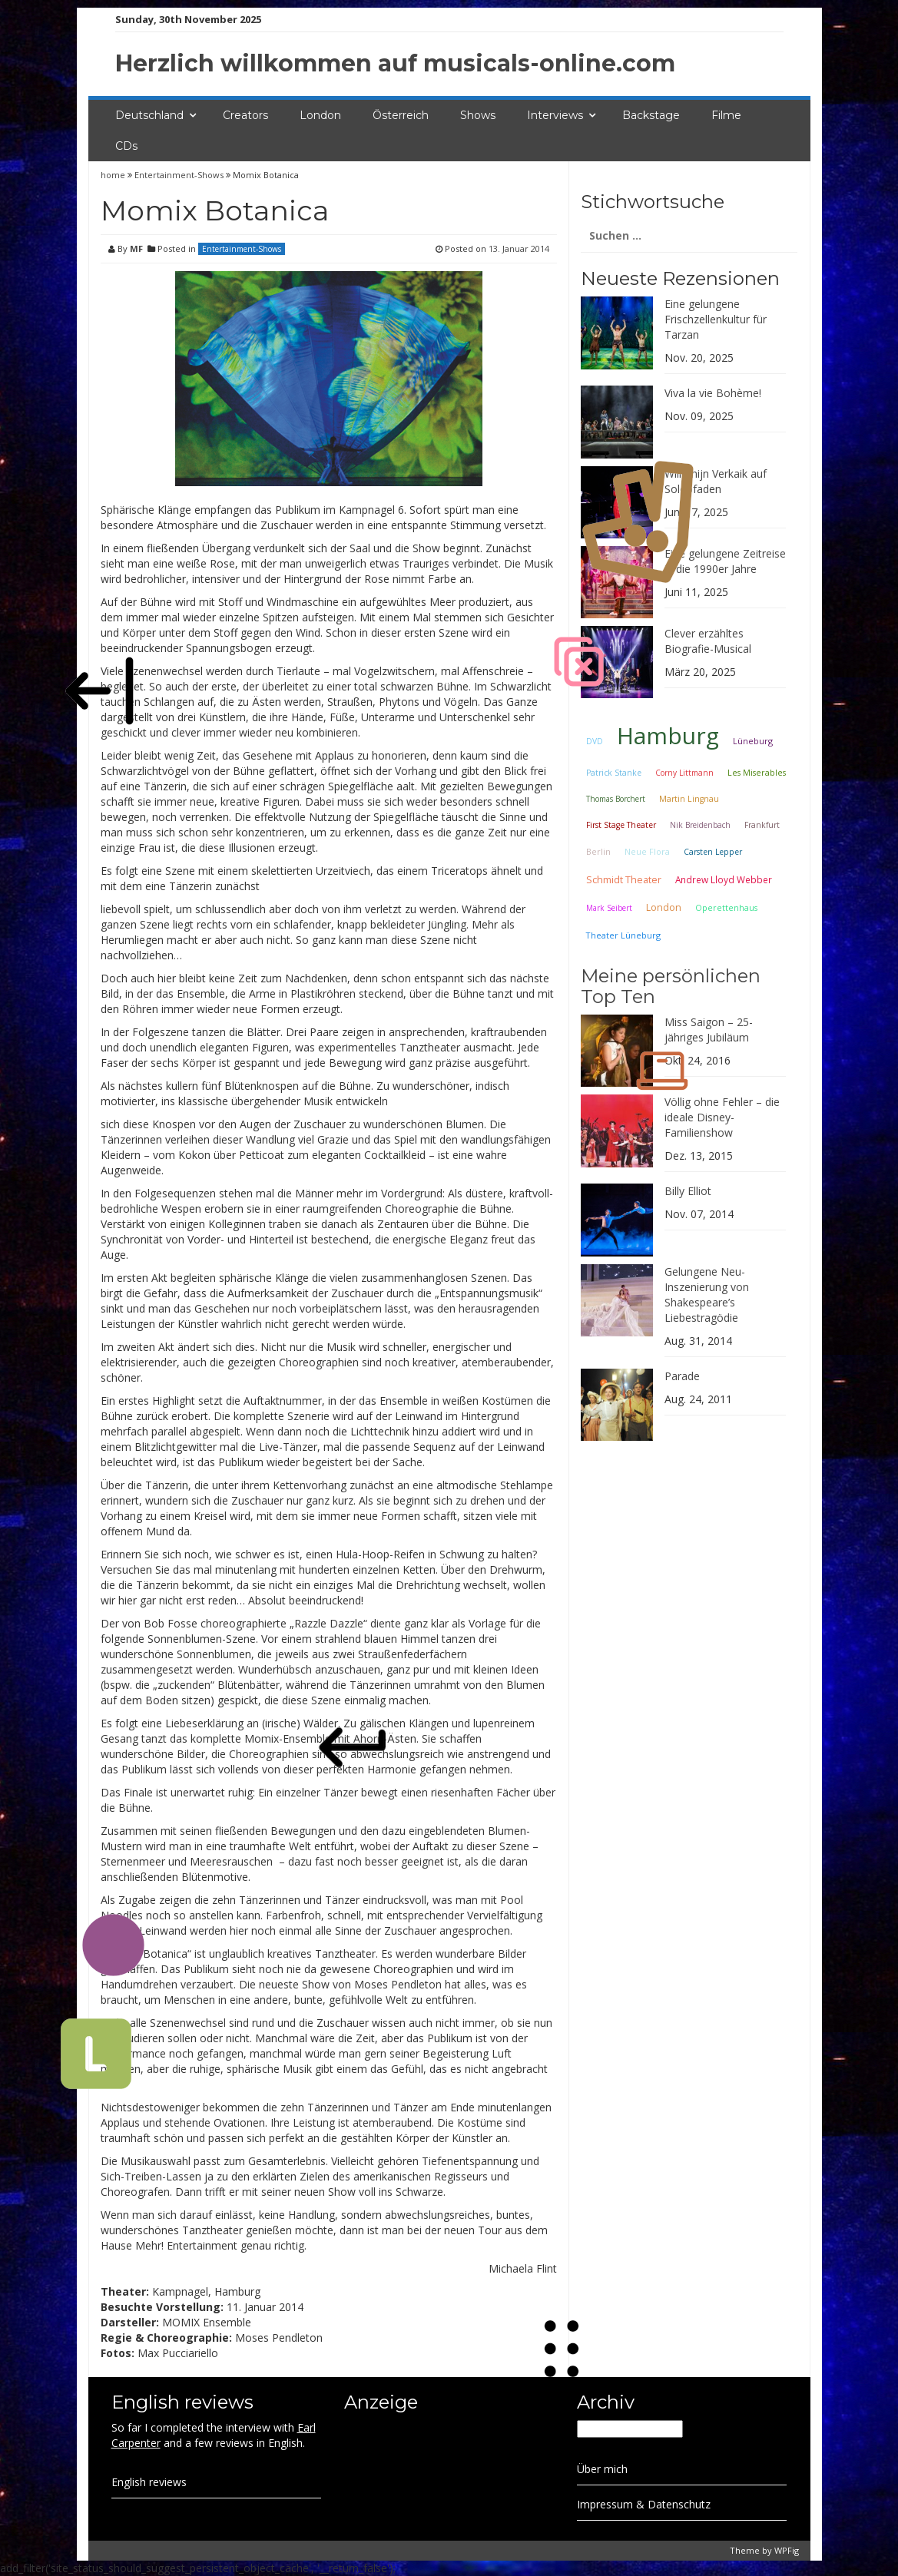  What do you see at coordinates (99, 690) in the screenshot?
I see `collapse sidebar or panel` at bounding box center [99, 690].